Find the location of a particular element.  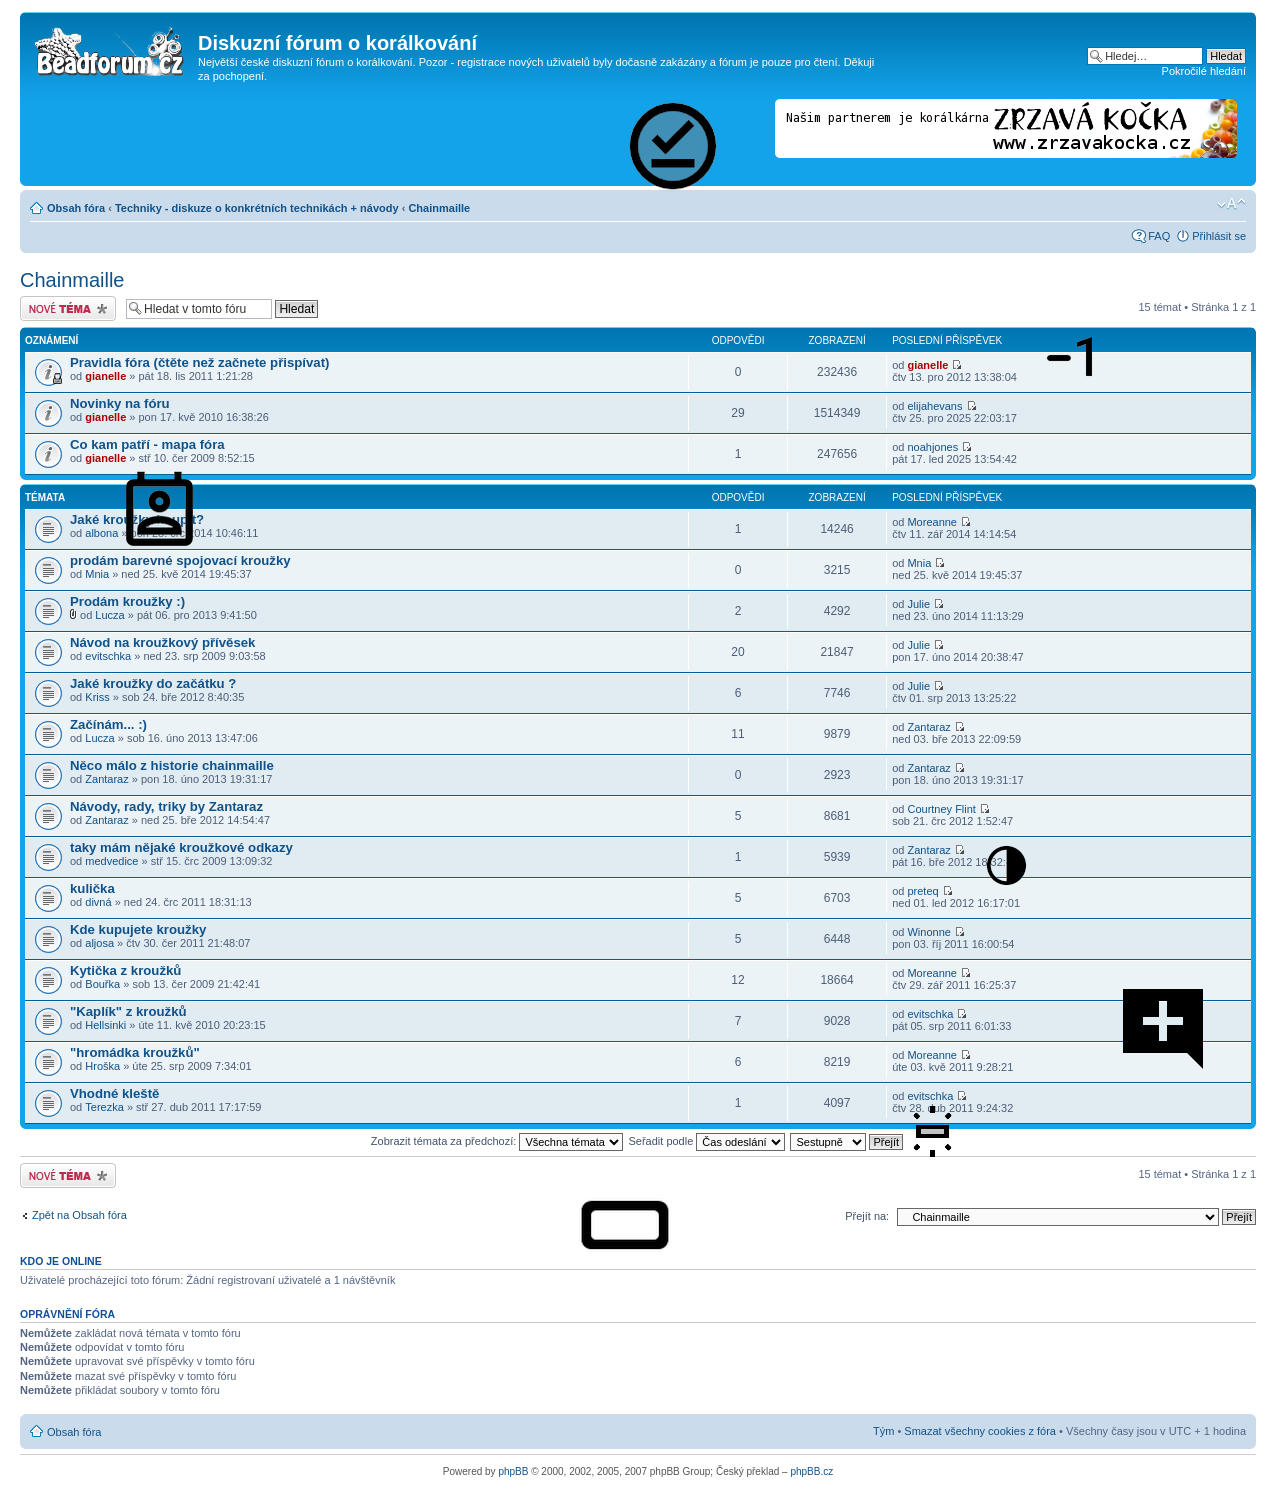

decrease exposure by one stop is located at coordinates (1071, 358).